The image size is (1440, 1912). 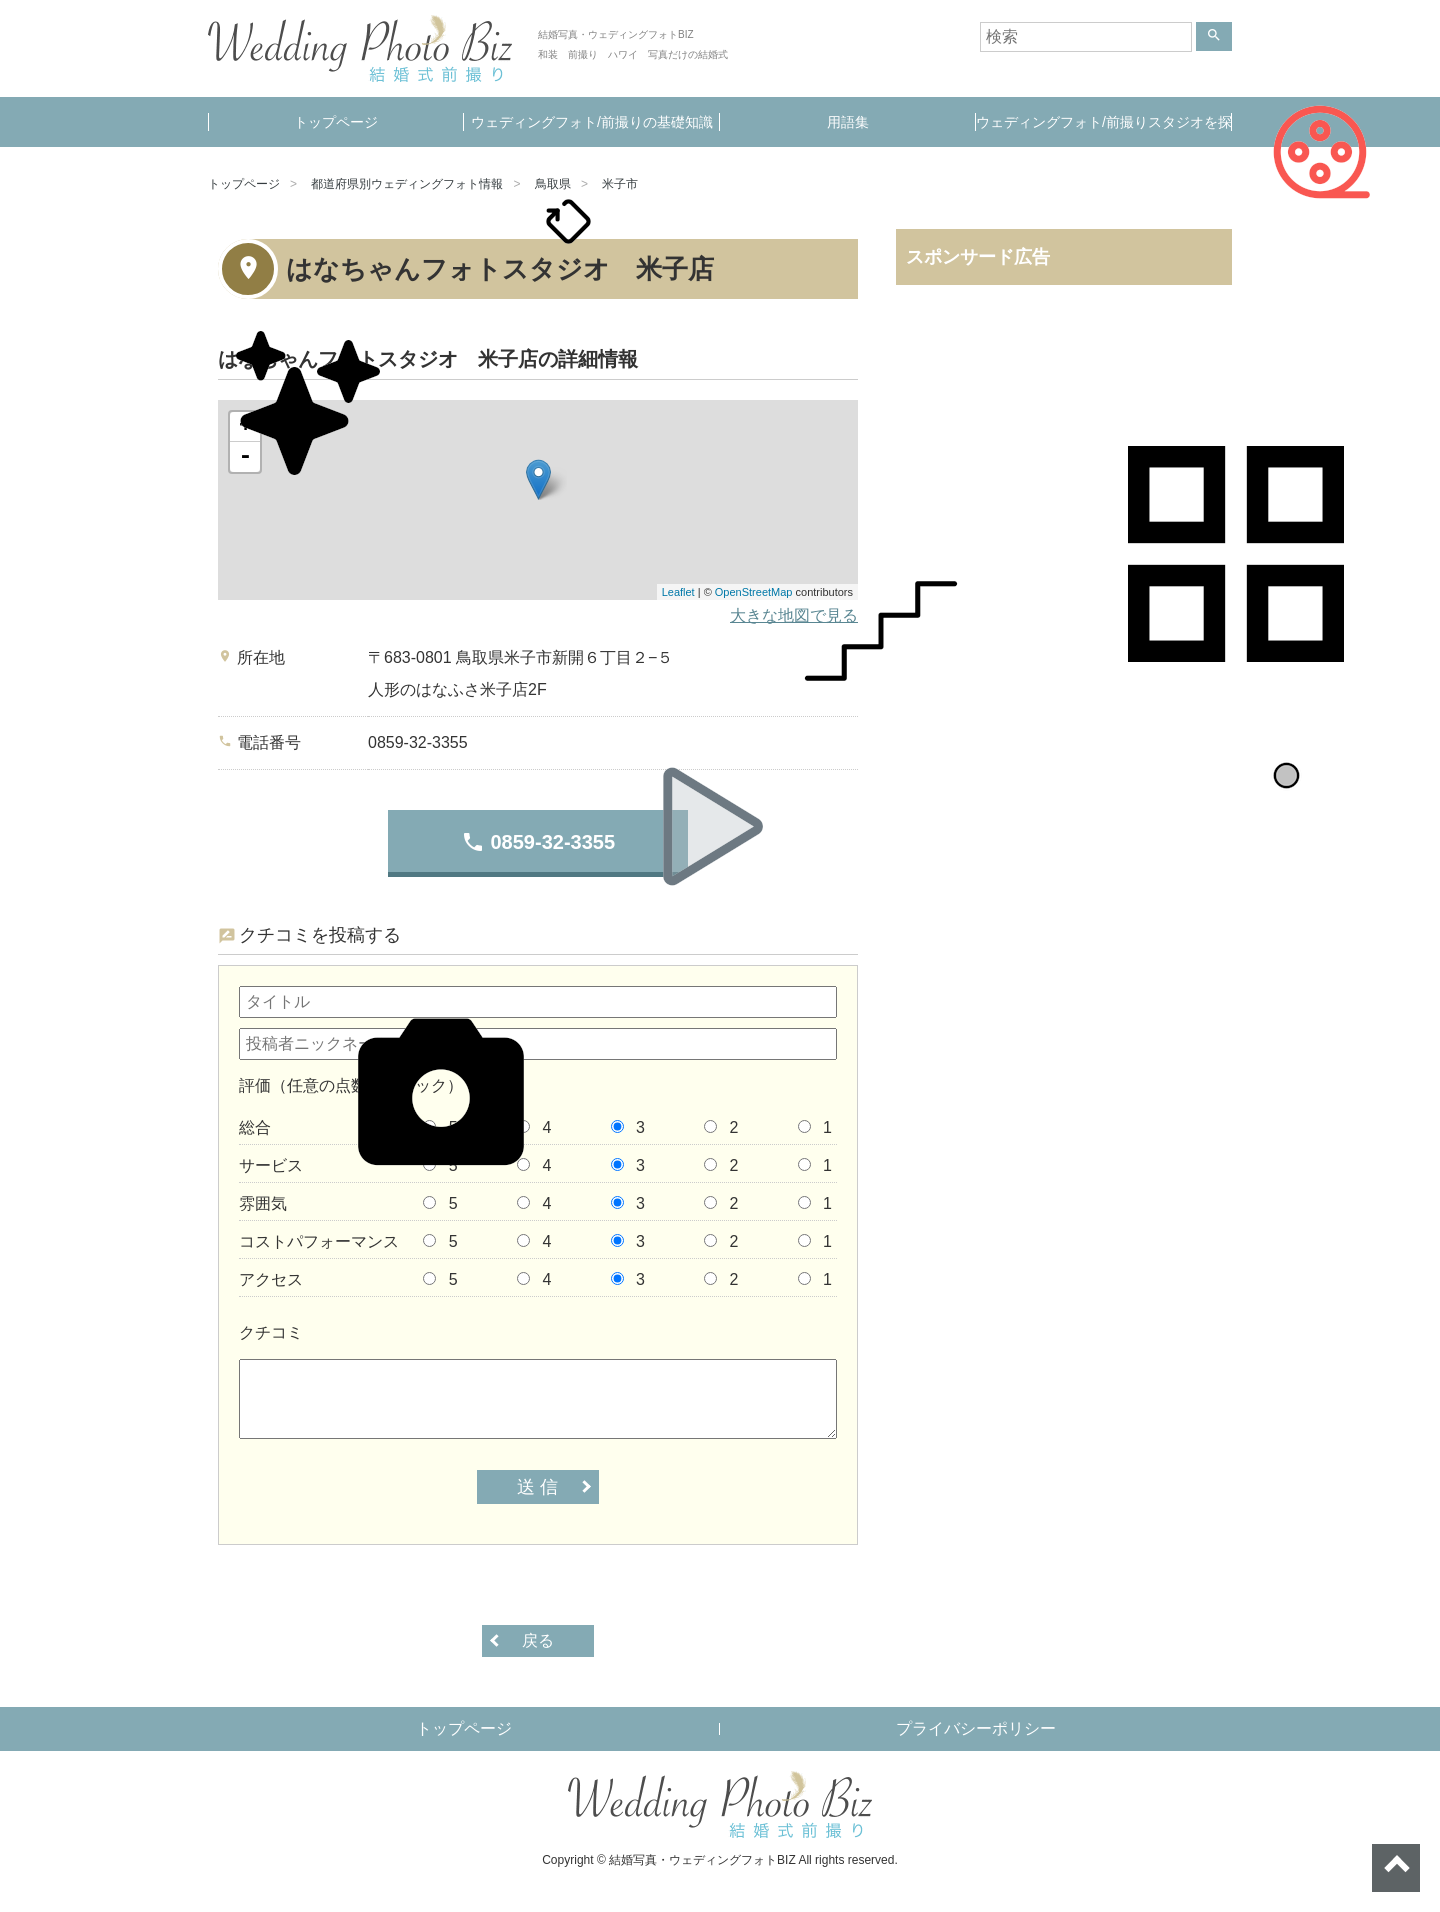 What do you see at coordinates (1236, 554) in the screenshot?
I see `switch to grid view` at bounding box center [1236, 554].